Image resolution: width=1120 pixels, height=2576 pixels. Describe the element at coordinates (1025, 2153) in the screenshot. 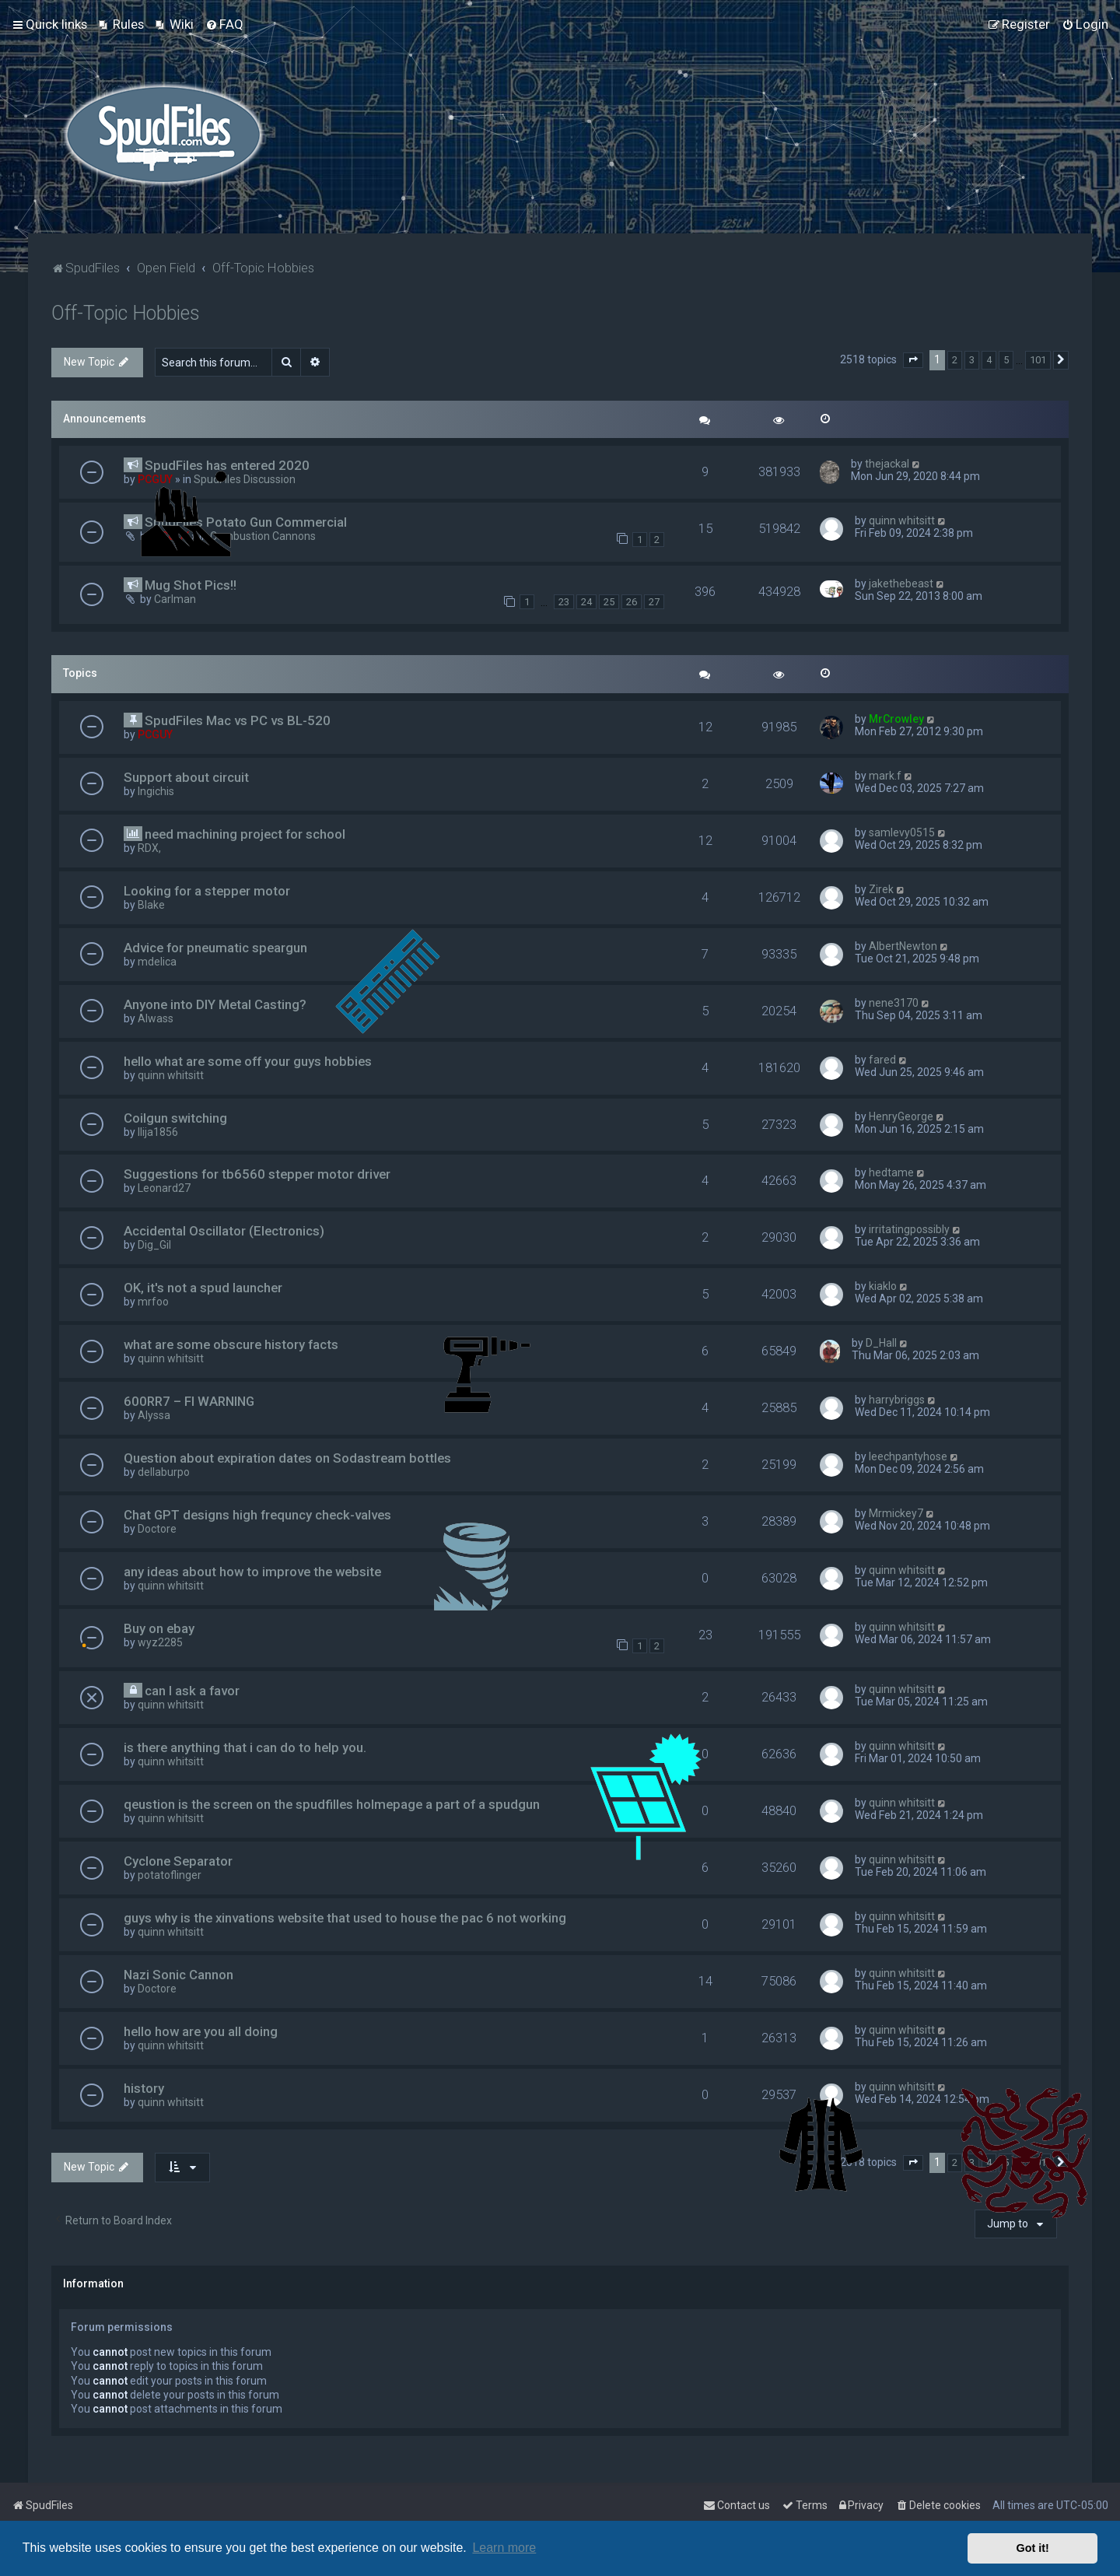

I see `select medusa character or monster type` at that location.